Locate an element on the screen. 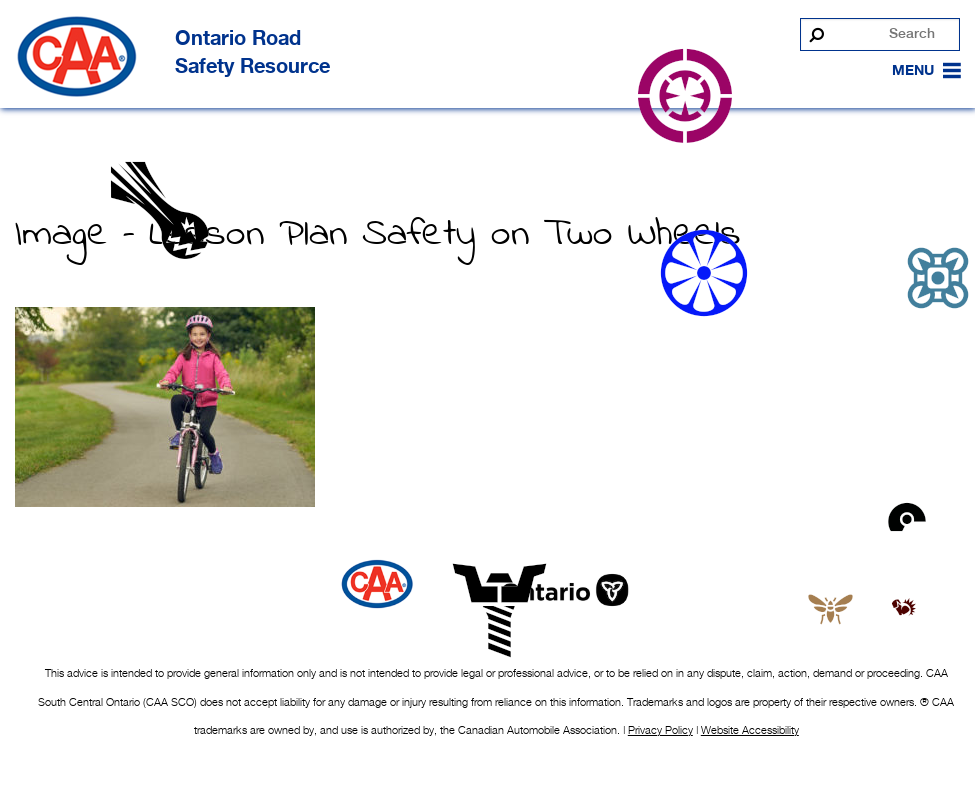  citrus fruit category in a food or grocery app is located at coordinates (704, 273).